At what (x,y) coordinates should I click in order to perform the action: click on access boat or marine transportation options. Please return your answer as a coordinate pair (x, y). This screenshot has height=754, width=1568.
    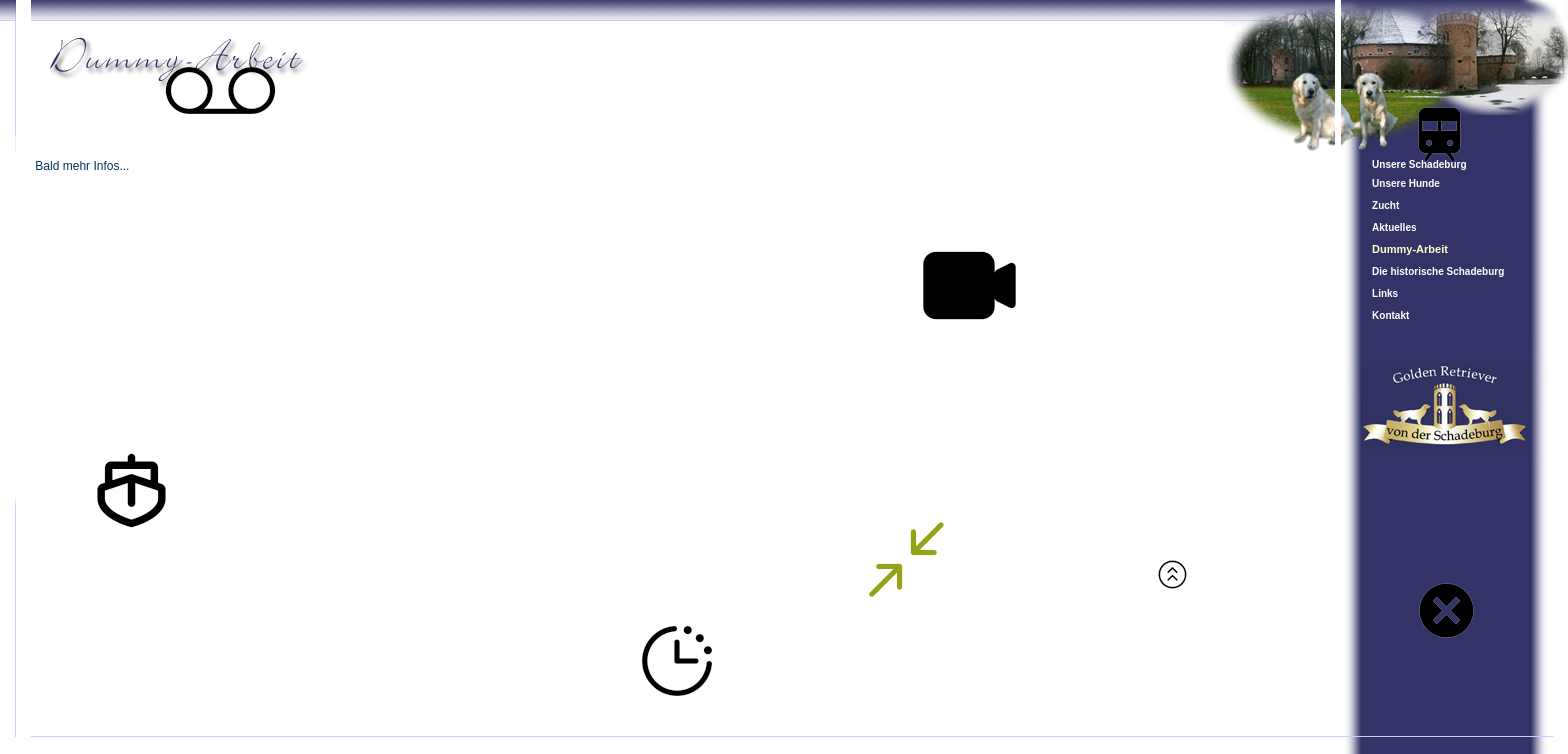
    Looking at the image, I should click on (131, 490).